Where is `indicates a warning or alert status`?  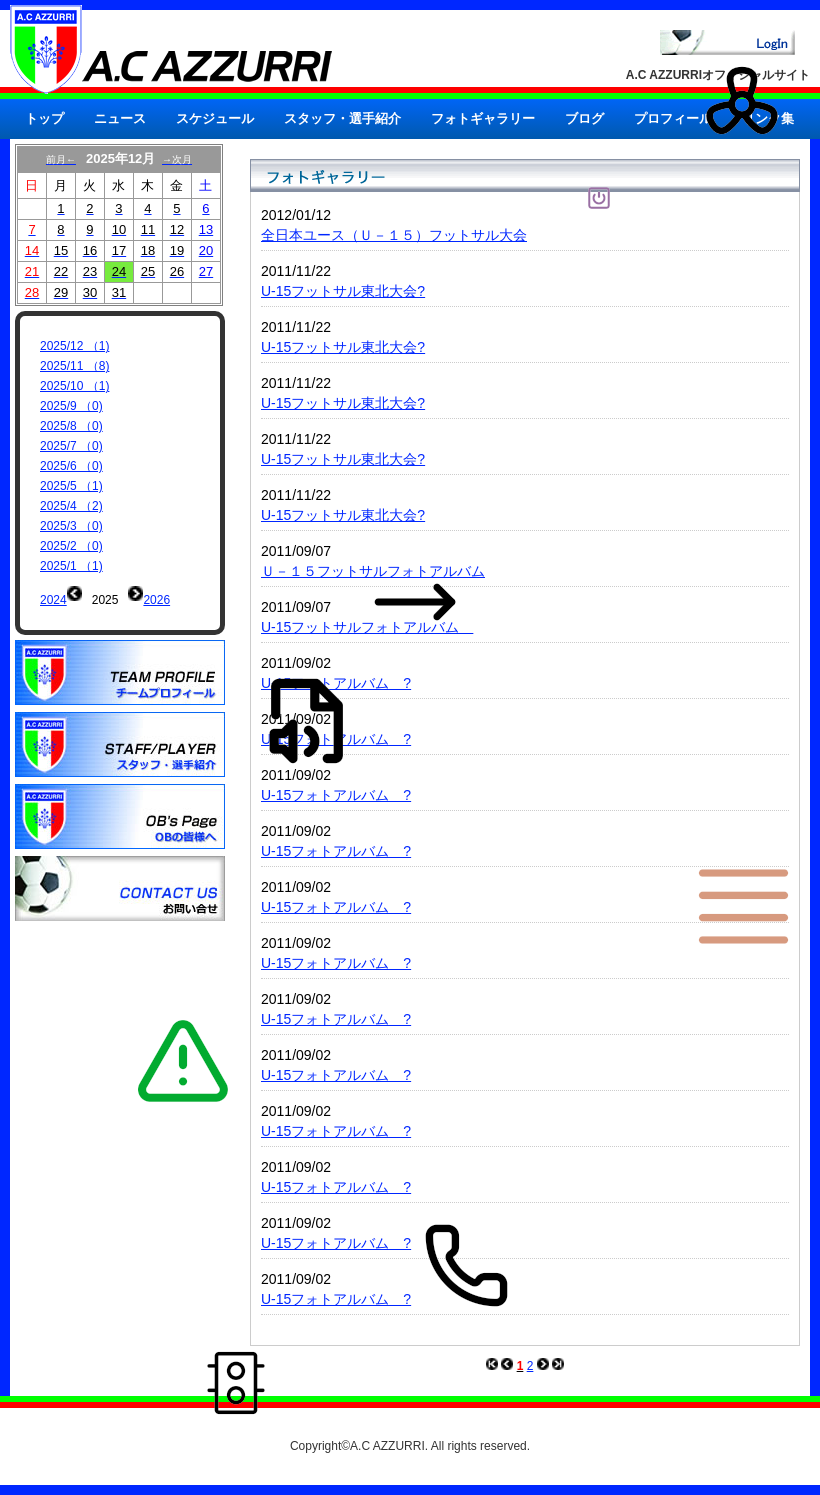
indicates a warning or alert status is located at coordinates (183, 1061).